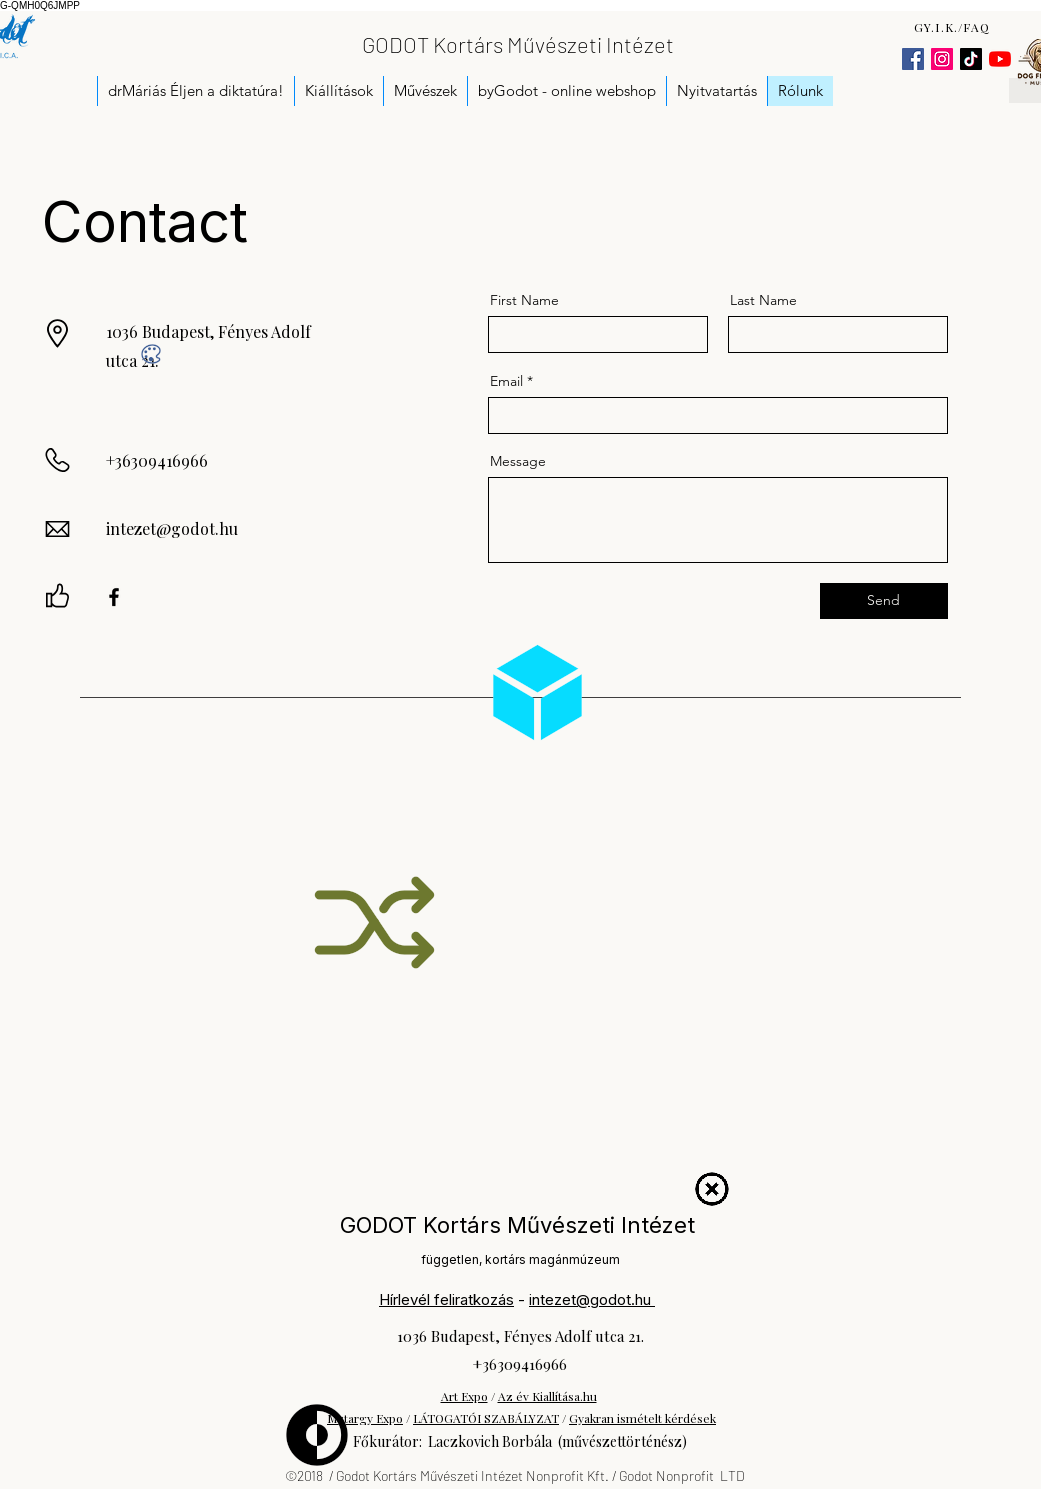 This screenshot has width=1041, height=1489. Describe the element at coordinates (712, 1189) in the screenshot. I see `close or dismiss a dialog` at that location.